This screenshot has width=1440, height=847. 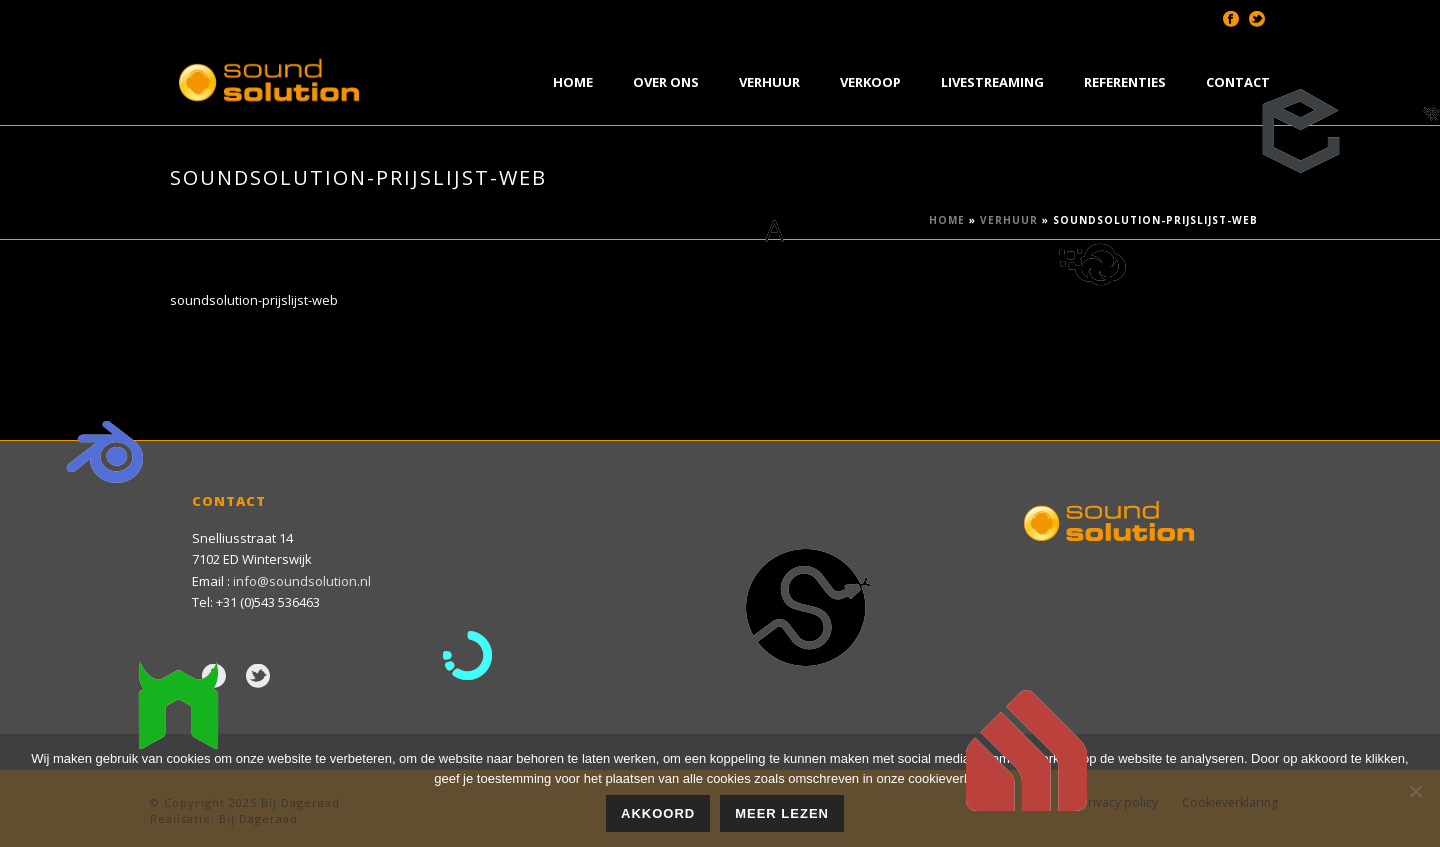 I want to click on open blender 3d modeling software, so click(x=105, y=452).